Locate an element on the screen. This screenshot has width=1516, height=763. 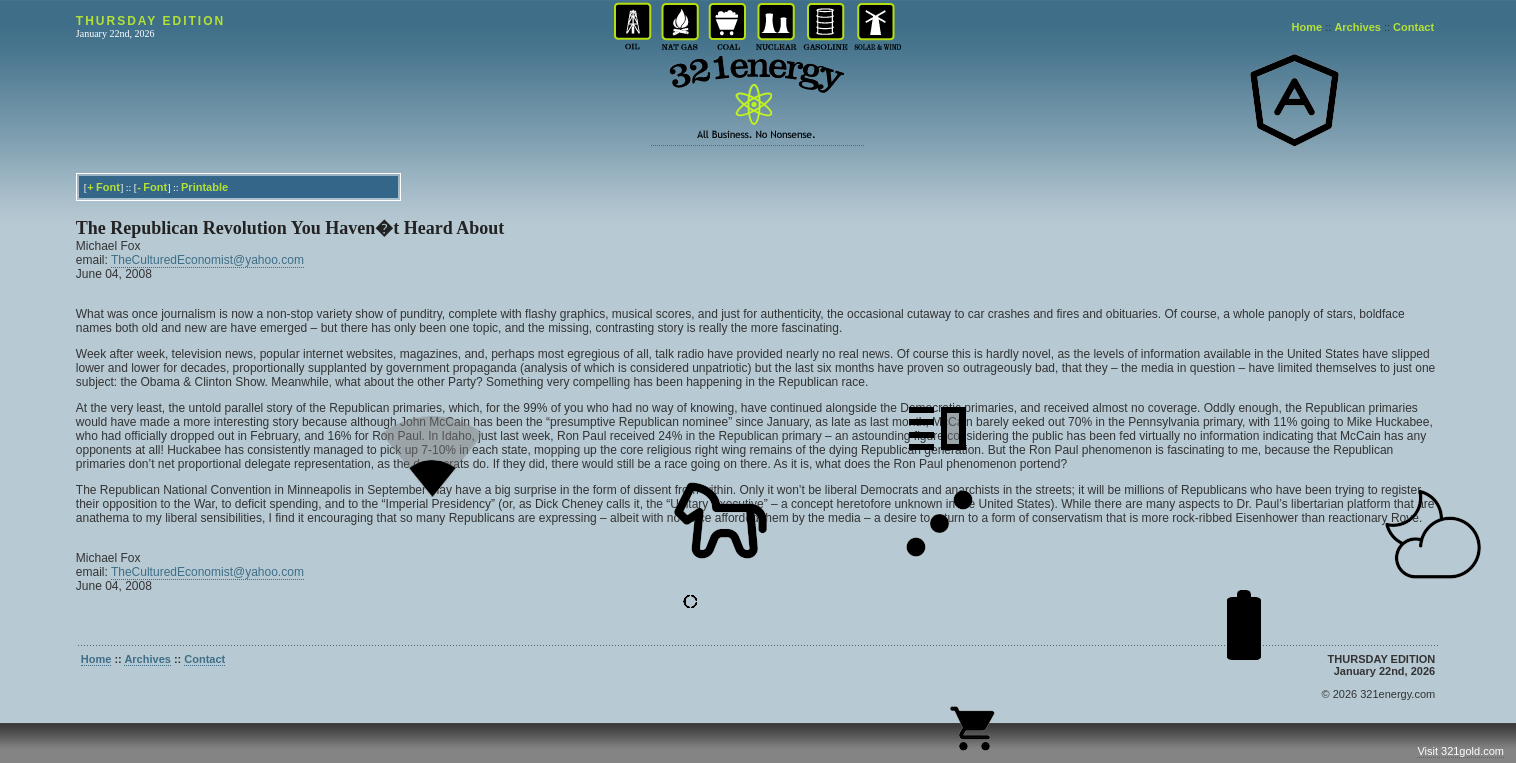
loading or processing in progress is located at coordinates (690, 601).